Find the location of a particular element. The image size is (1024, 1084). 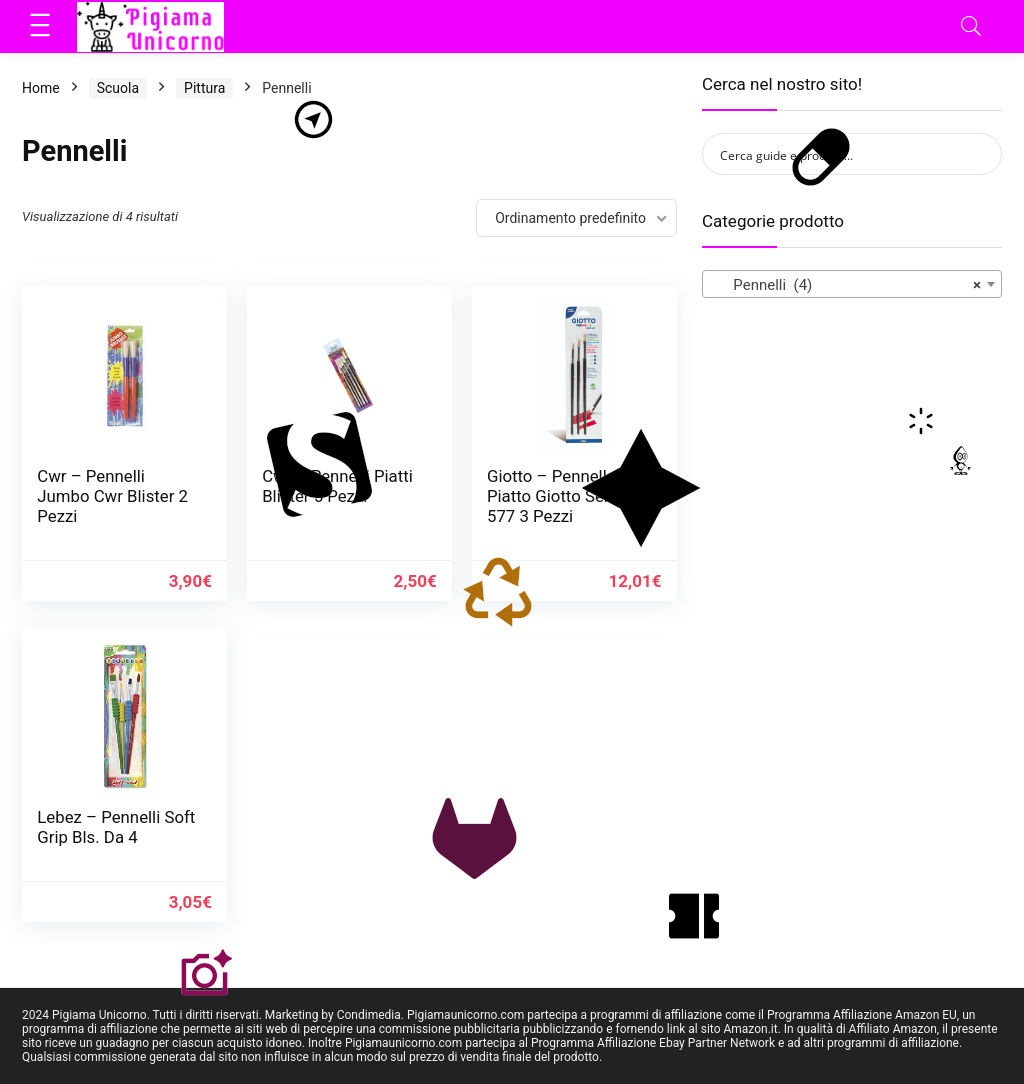

access medication or pharmacy features is located at coordinates (821, 157).